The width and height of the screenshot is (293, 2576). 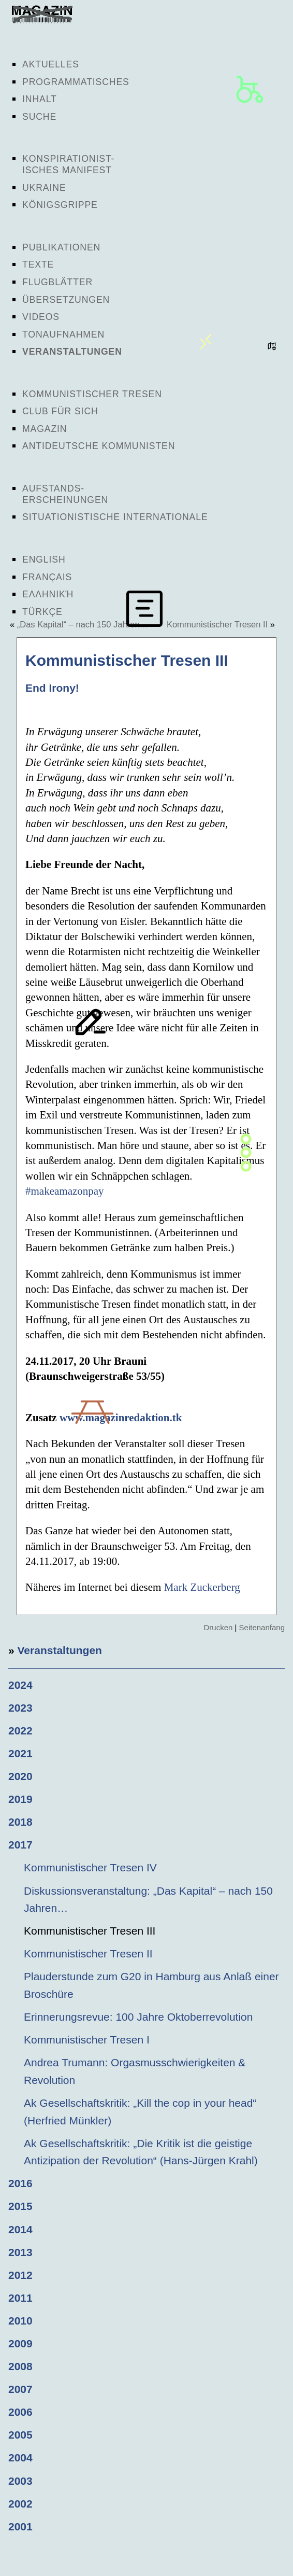 I want to click on connect to a remote server or machine, so click(x=206, y=342).